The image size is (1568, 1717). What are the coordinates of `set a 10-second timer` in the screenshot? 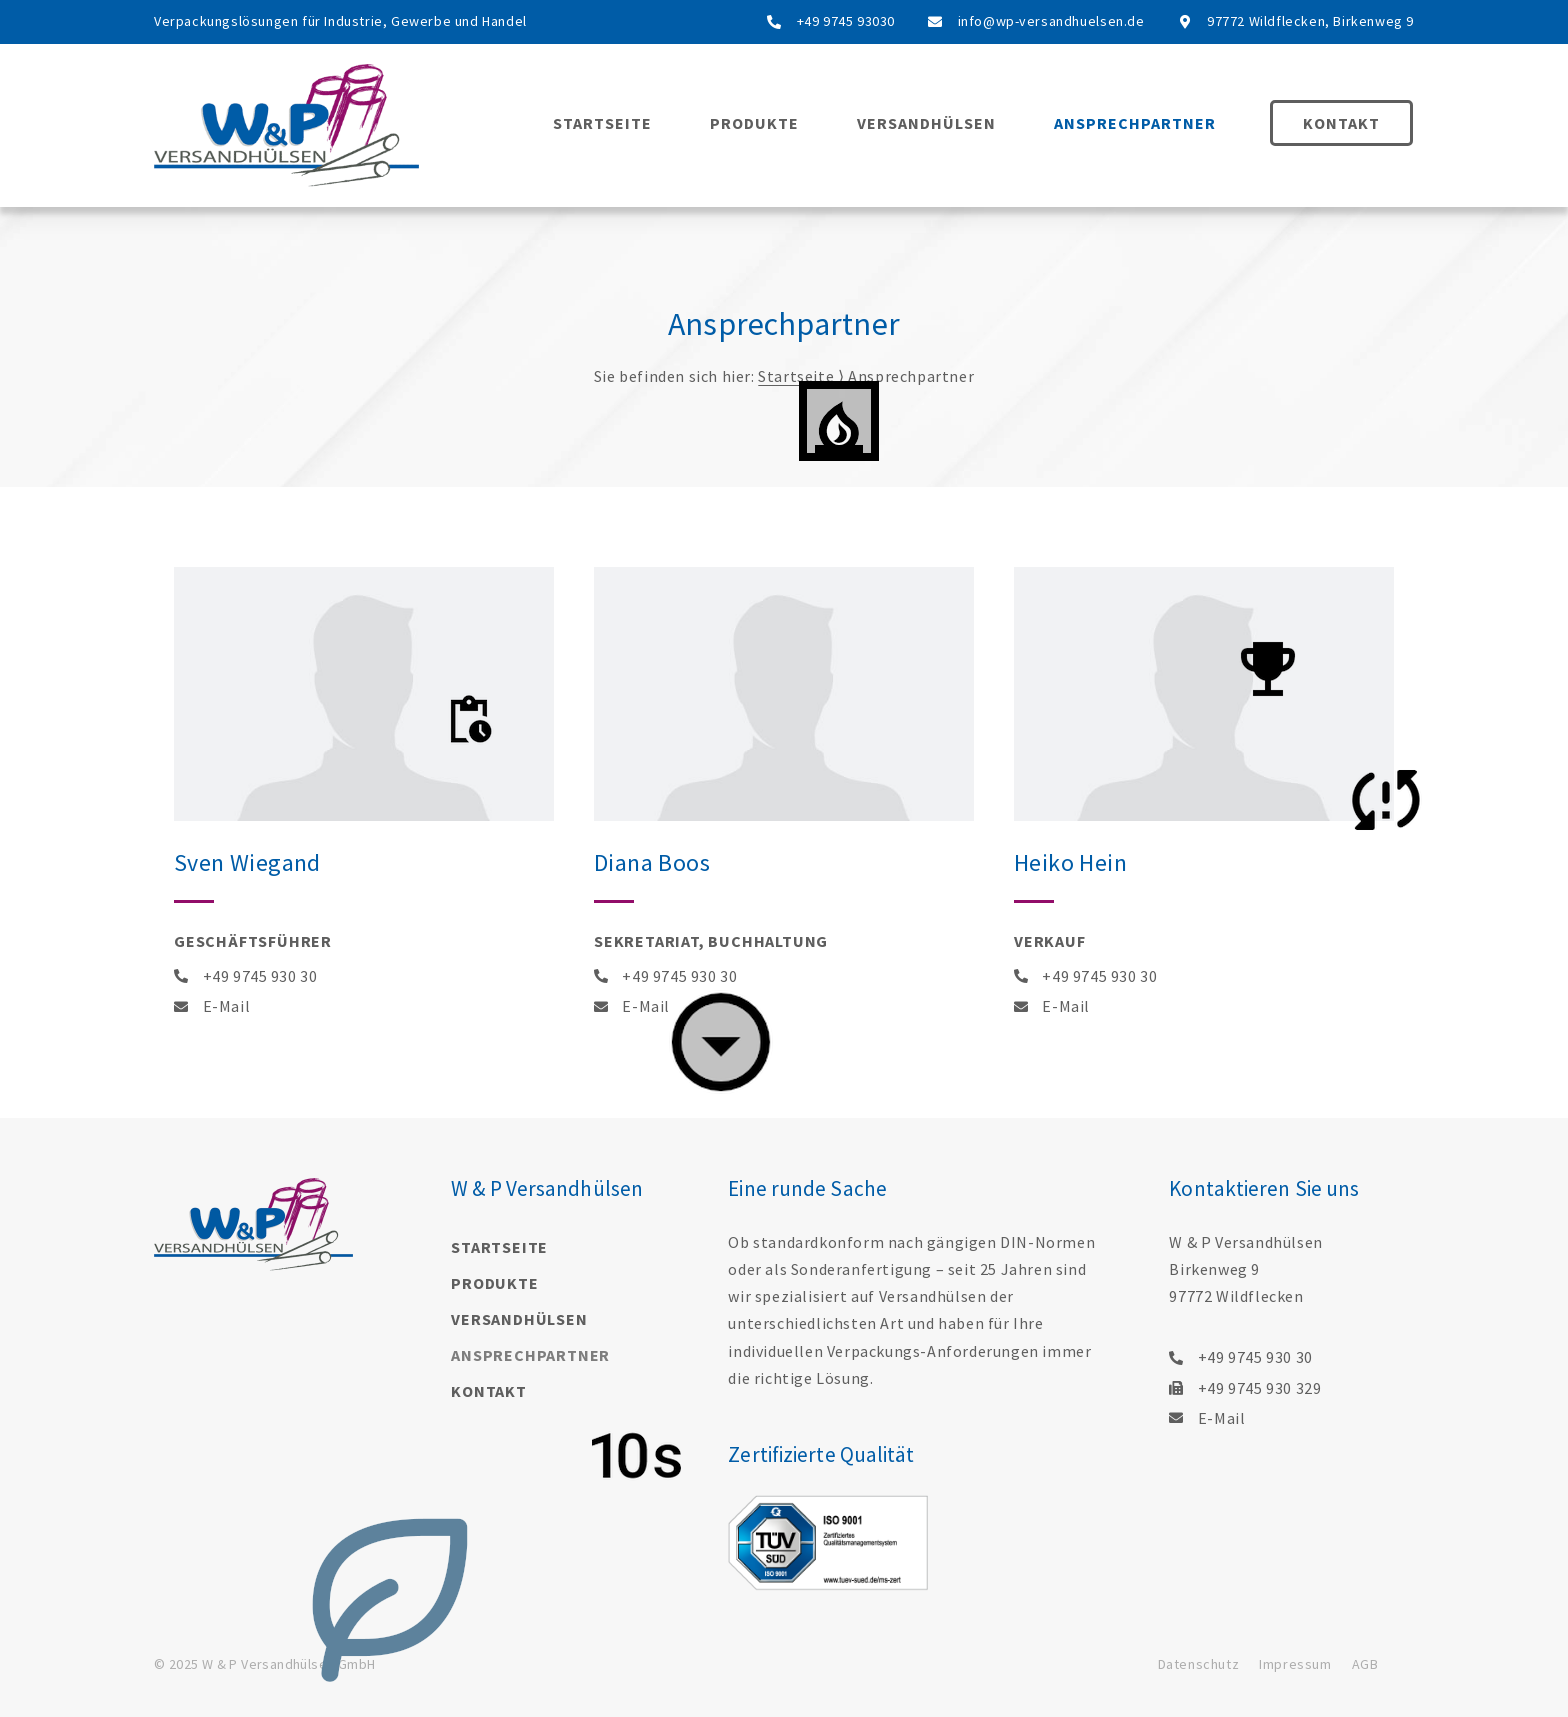 It's located at (636, 1455).